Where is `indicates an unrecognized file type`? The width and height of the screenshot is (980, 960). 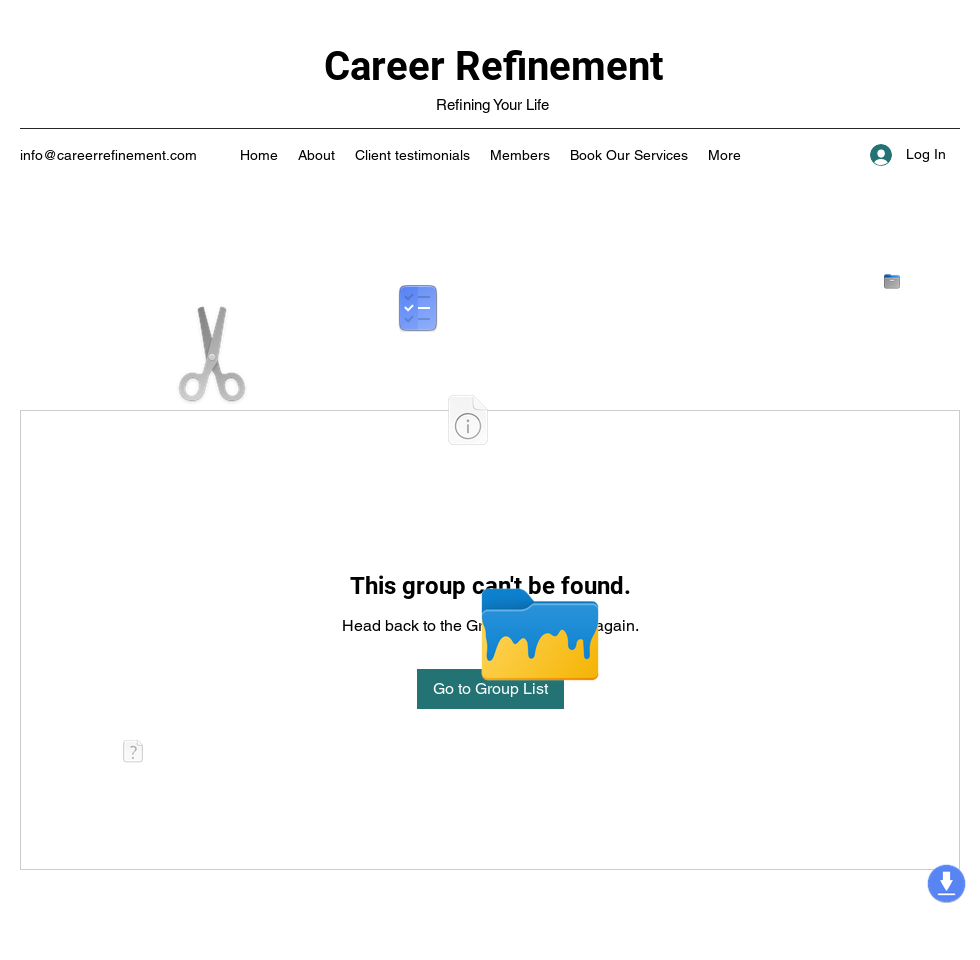 indicates an unrecognized file type is located at coordinates (133, 751).